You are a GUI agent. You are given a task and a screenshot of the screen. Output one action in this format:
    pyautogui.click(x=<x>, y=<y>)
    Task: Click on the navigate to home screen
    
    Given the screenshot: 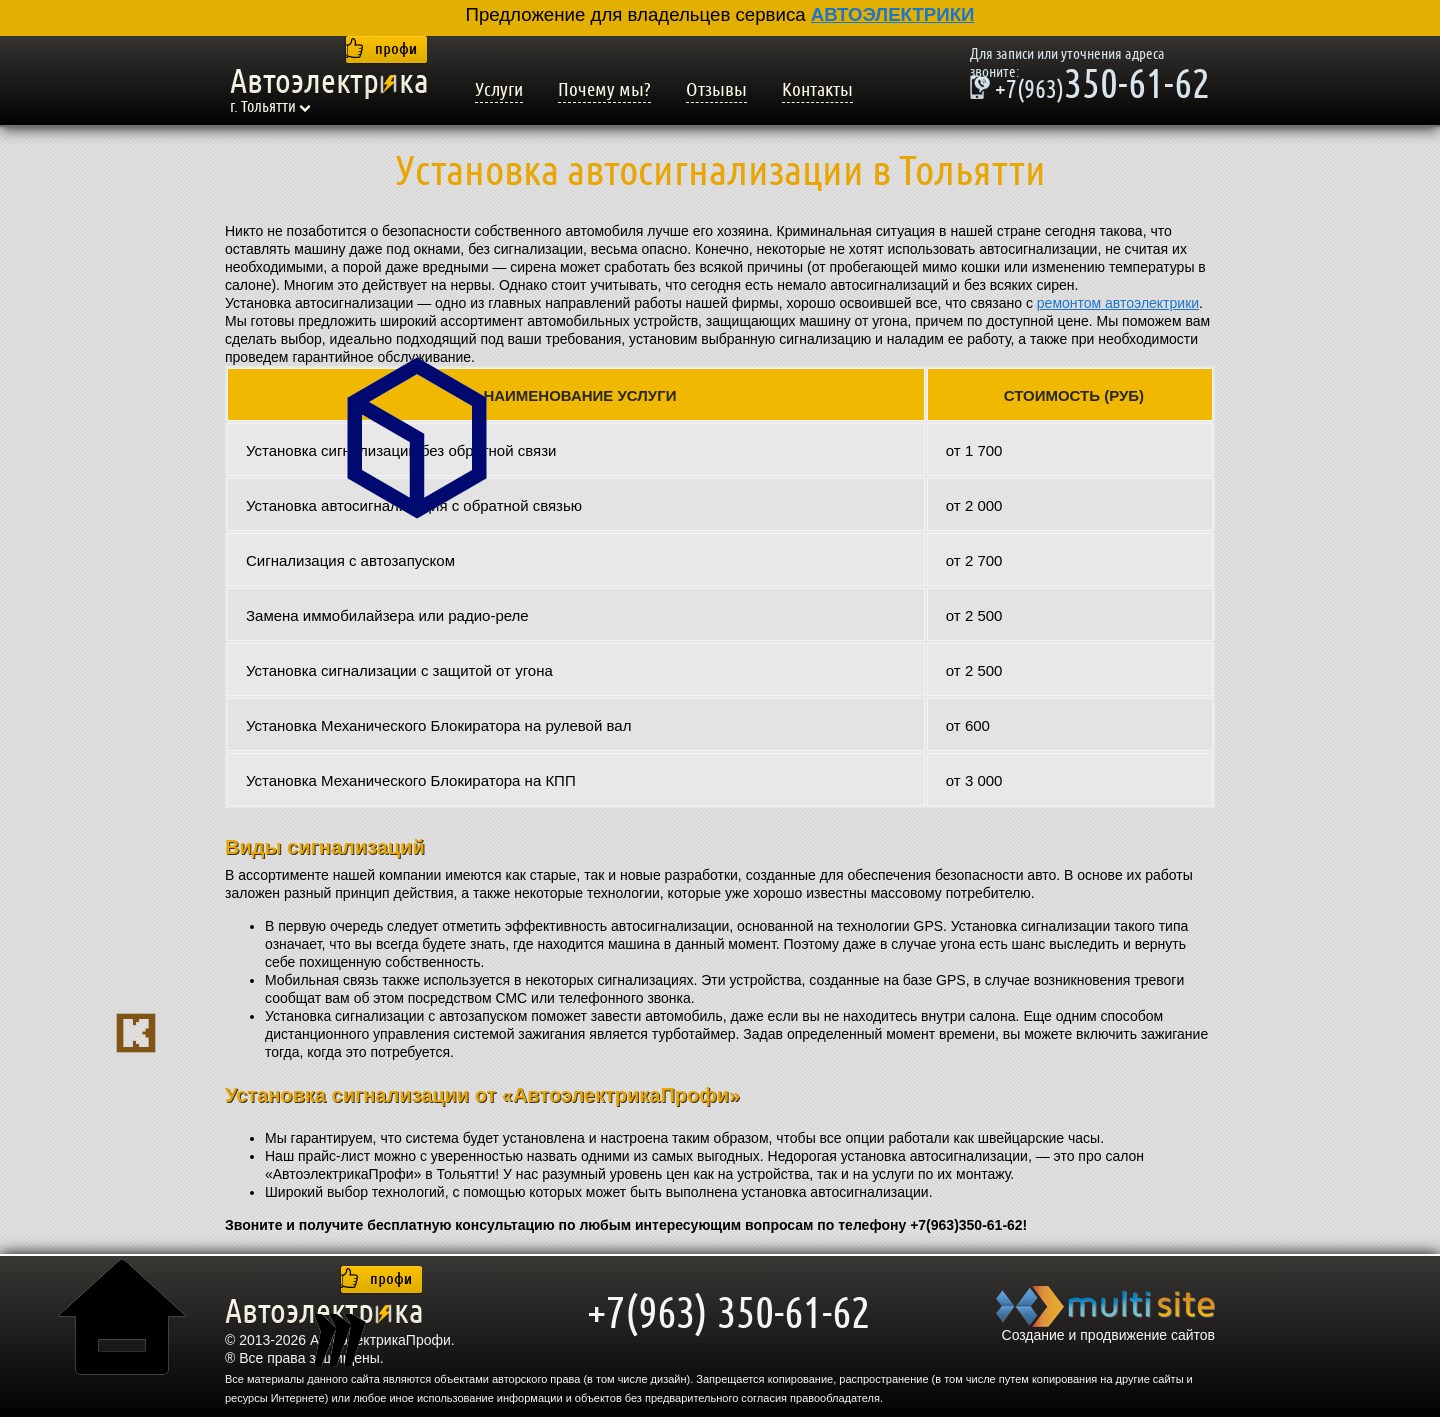 What is the action you would take?
    pyautogui.click(x=122, y=1322)
    